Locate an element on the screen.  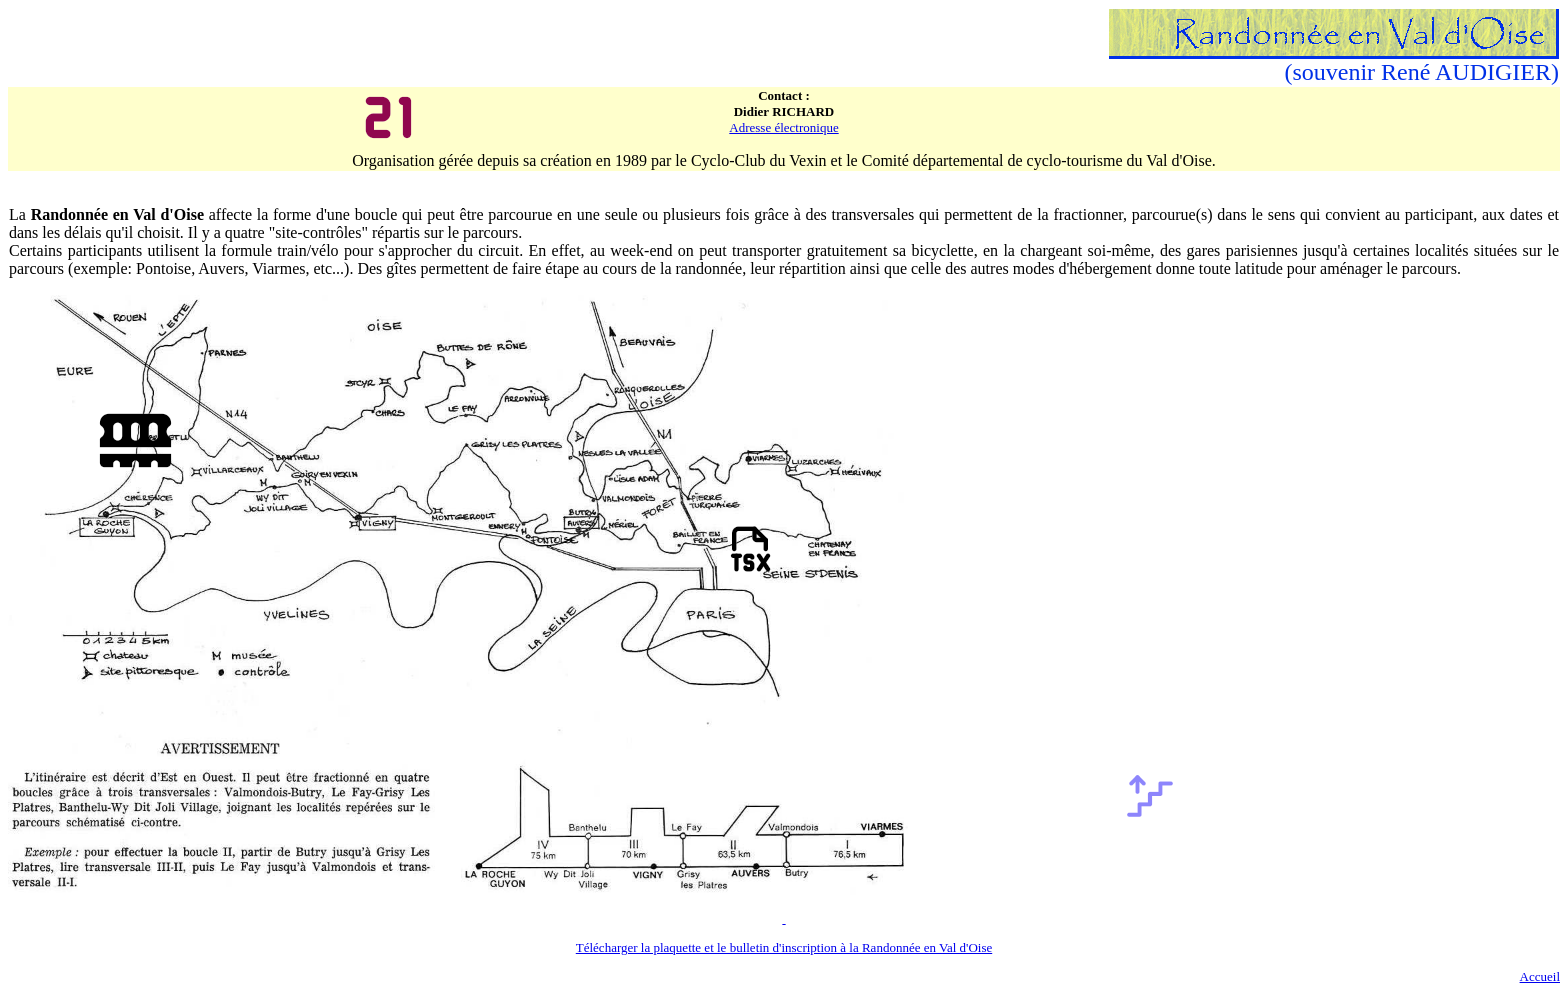
view system memory or RAM usage is located at coordinates (135, 440).